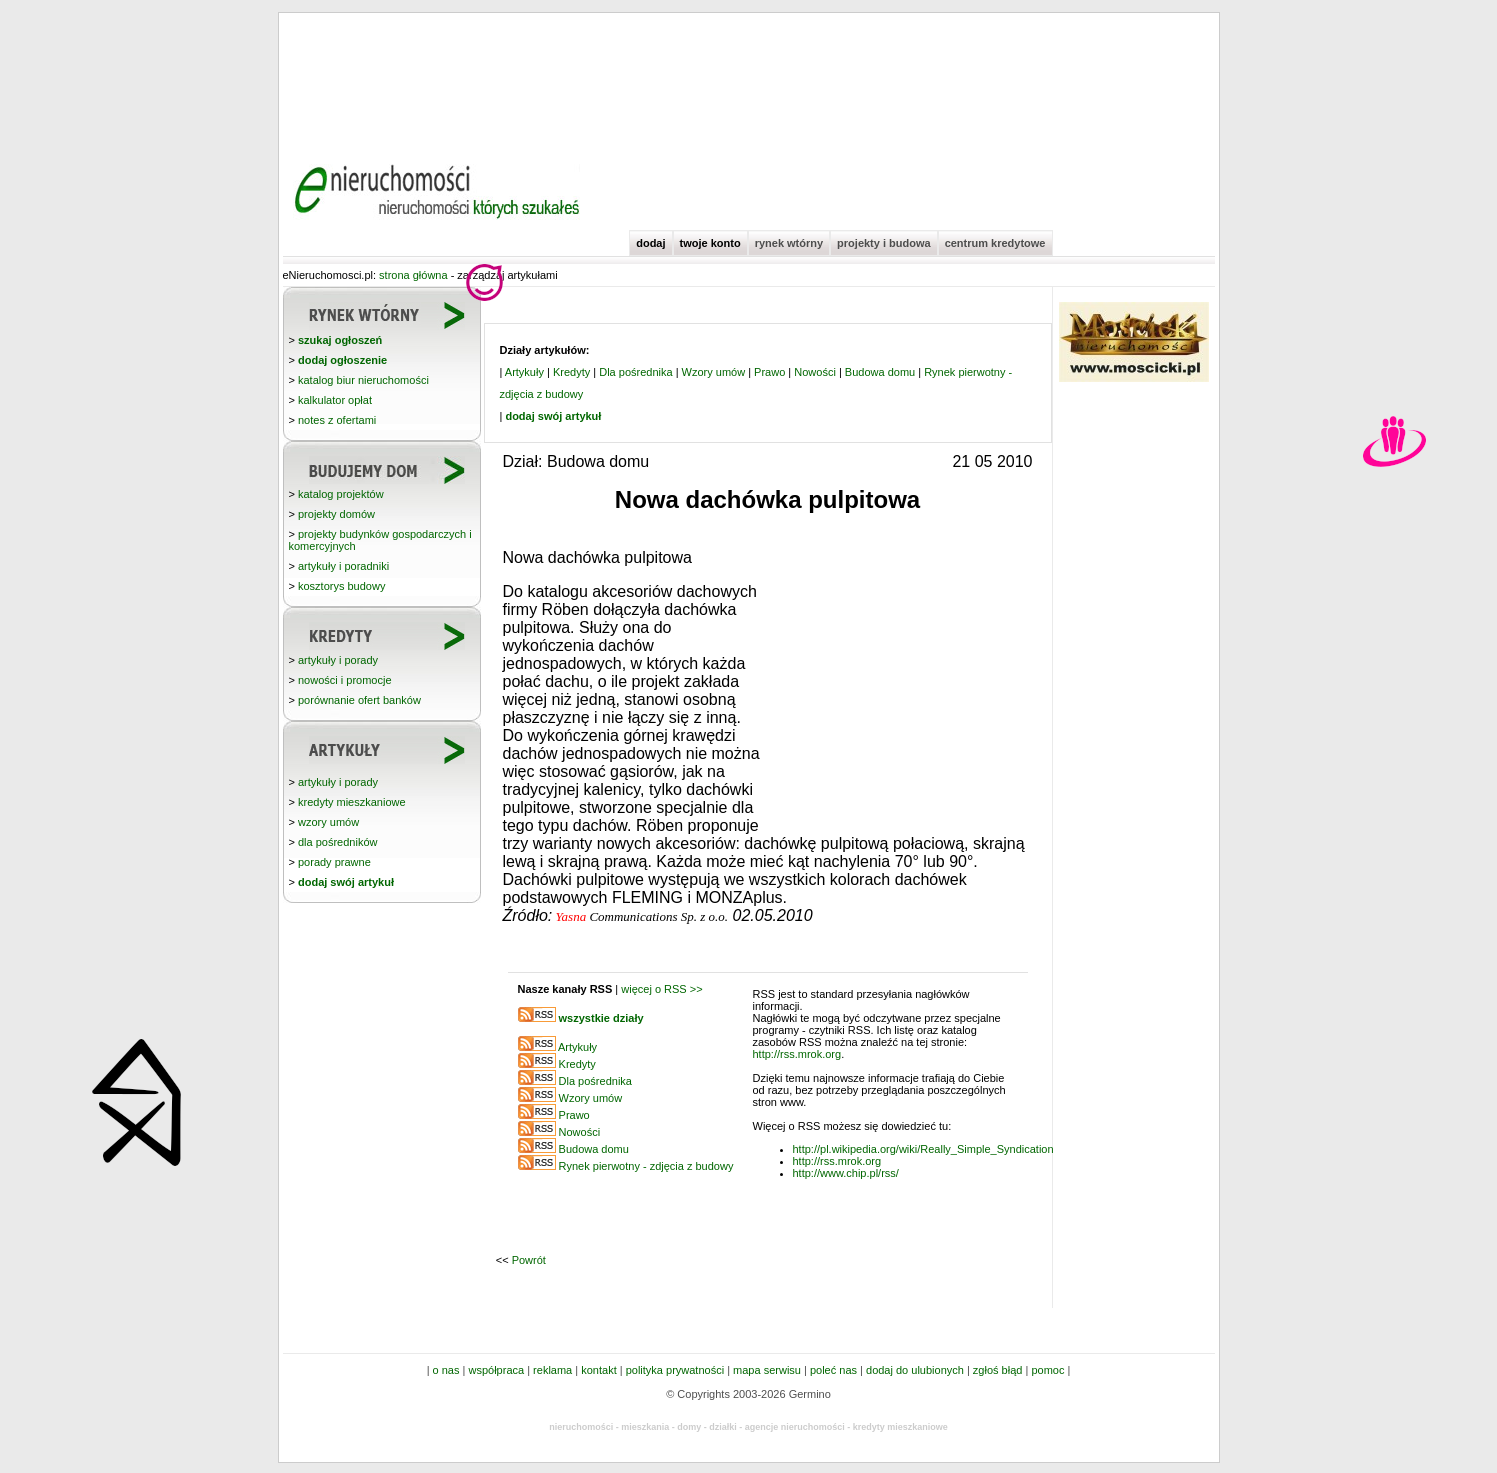 Image resolution: width=1497 pixels, height=1473 pixels. What do you see at coordinates (136, 1102) in the screenshot?
I see `open the Homify app` at bounding box center [136, 1102].